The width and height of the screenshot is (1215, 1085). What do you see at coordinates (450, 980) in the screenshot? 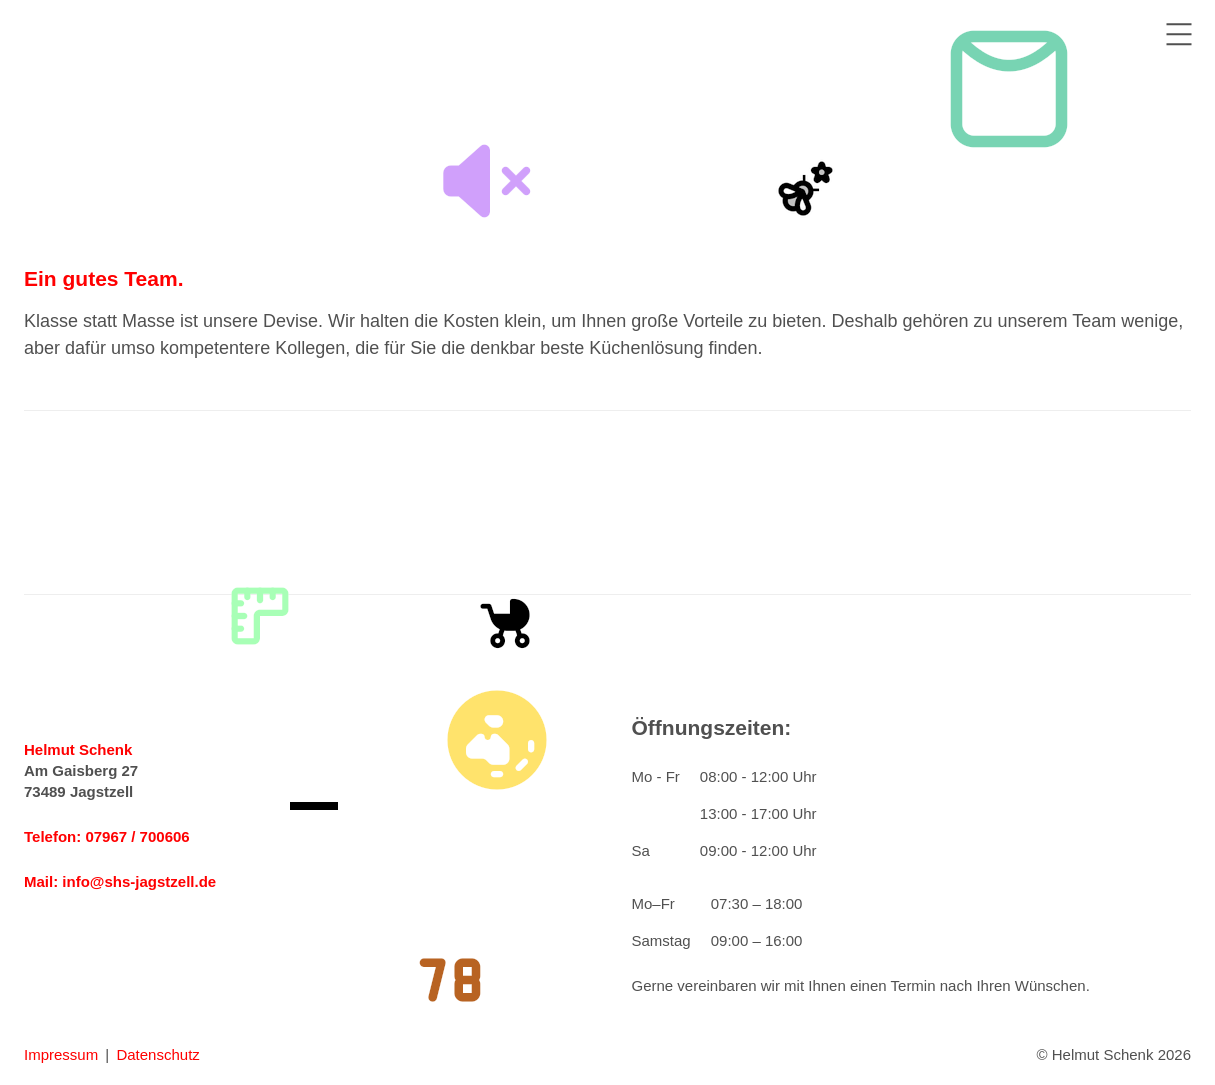
I see `indicates item number 78 in a list or sequence` at bounding box center [450, 980].